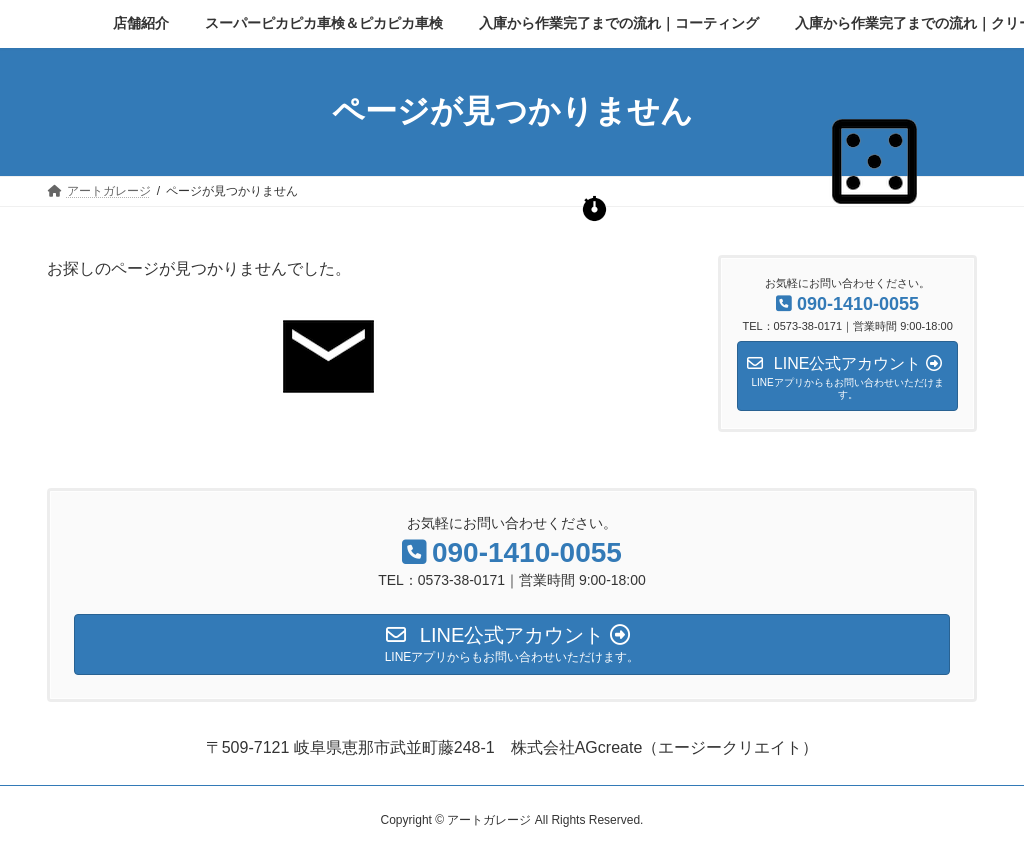  Describe the element at coordinates (874, 161) in the screenshot. I see `access casino or gambling games` at that location.